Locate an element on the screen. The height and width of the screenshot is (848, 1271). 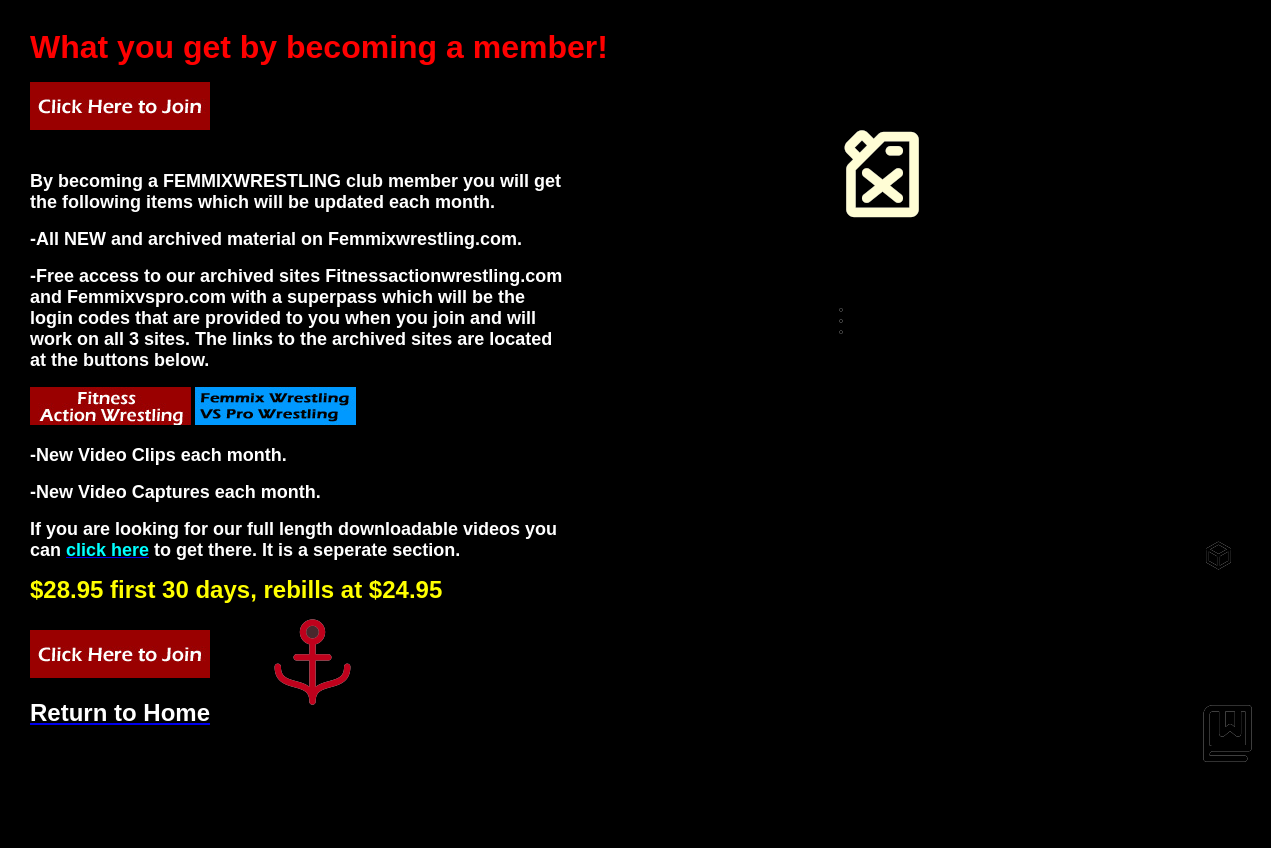
anchor a floating element or panel in place is located at coordinates (312, 660).